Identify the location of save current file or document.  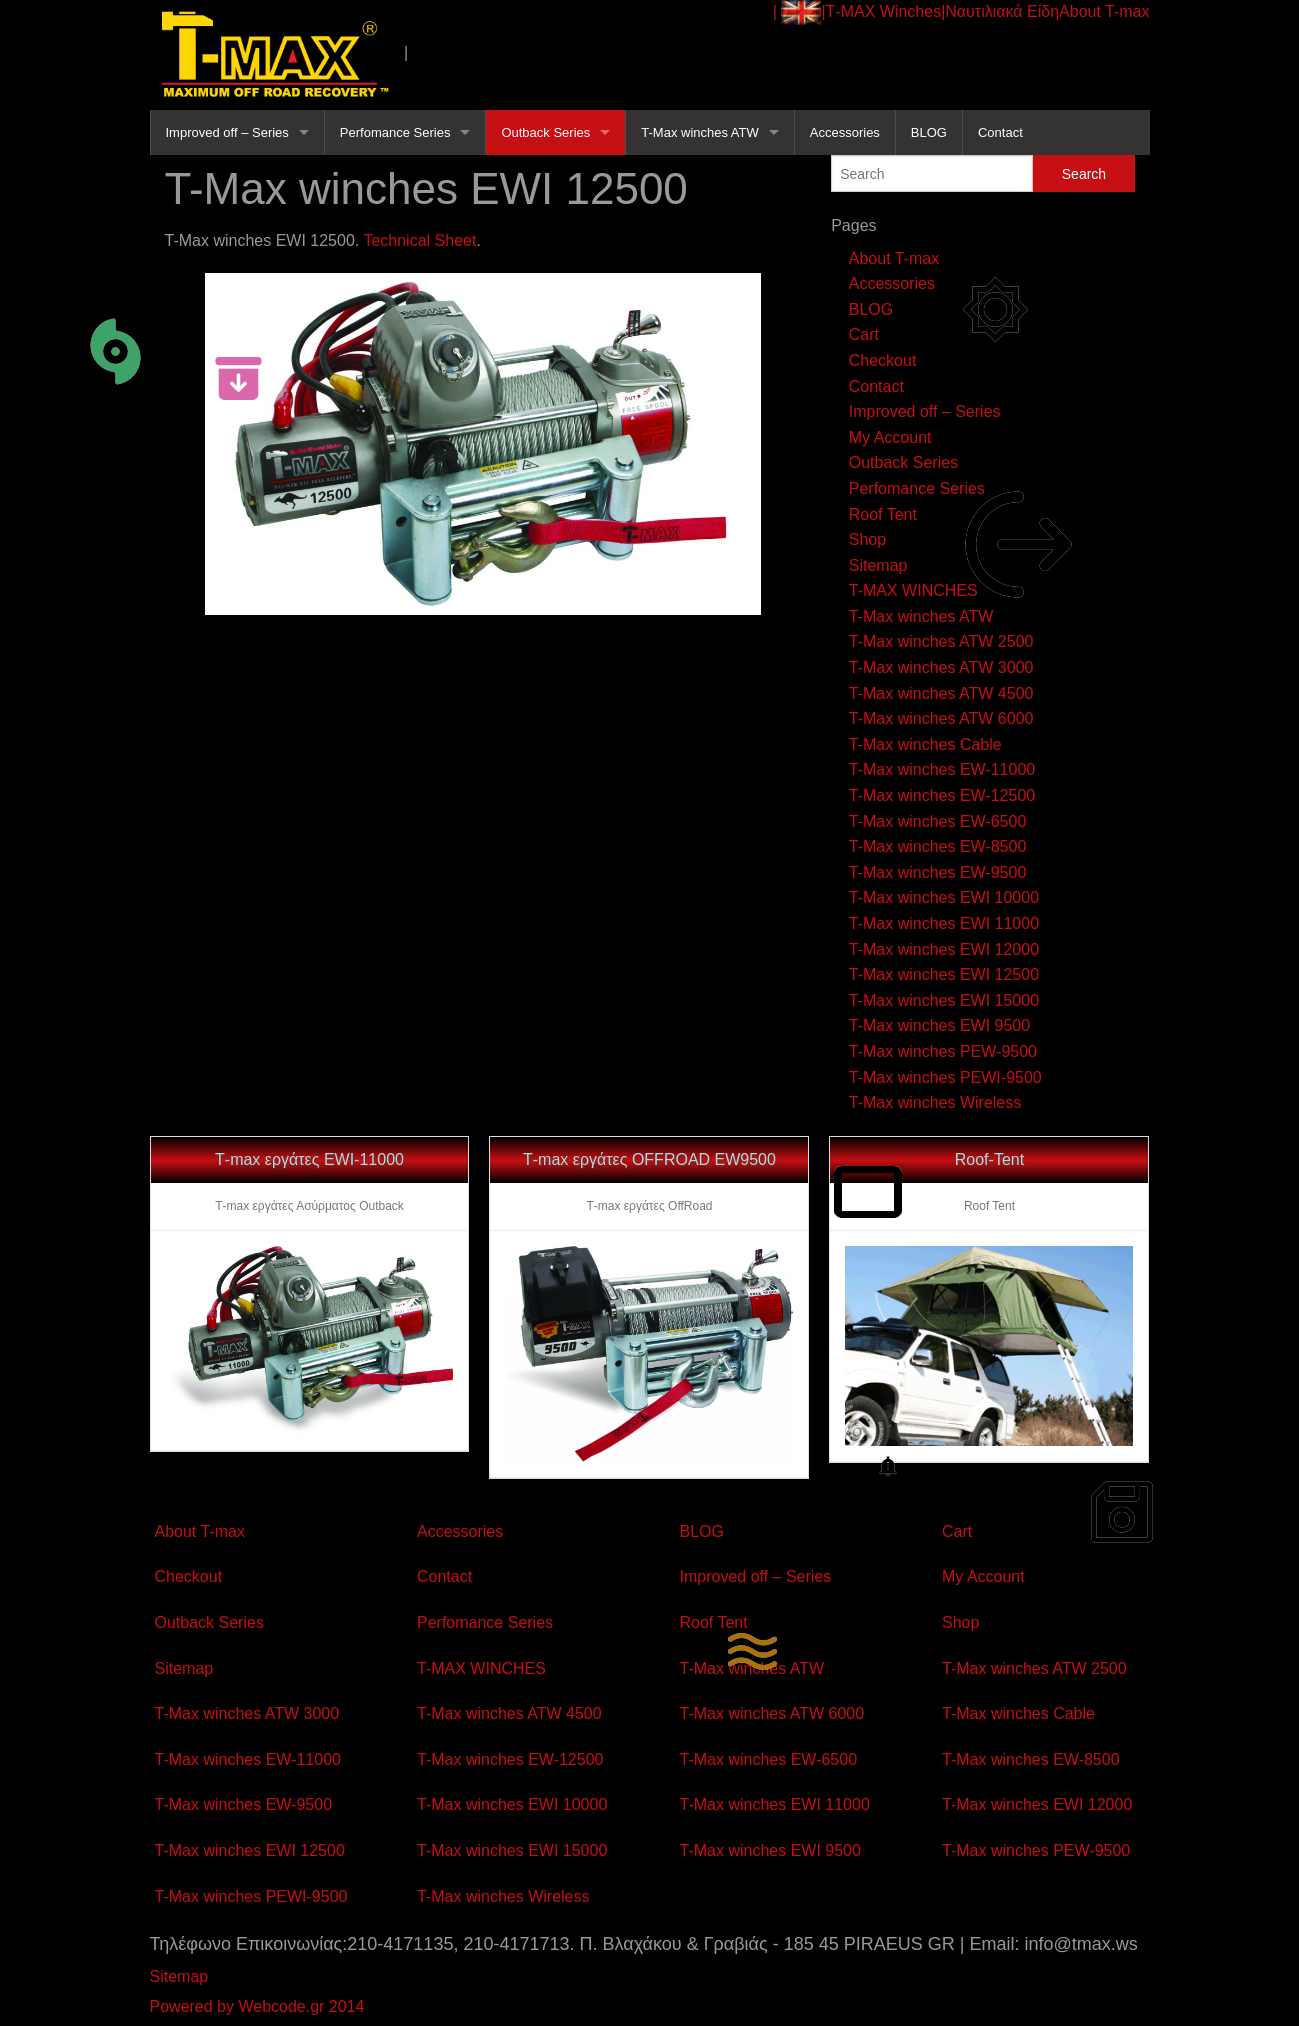
(1122, 1512).